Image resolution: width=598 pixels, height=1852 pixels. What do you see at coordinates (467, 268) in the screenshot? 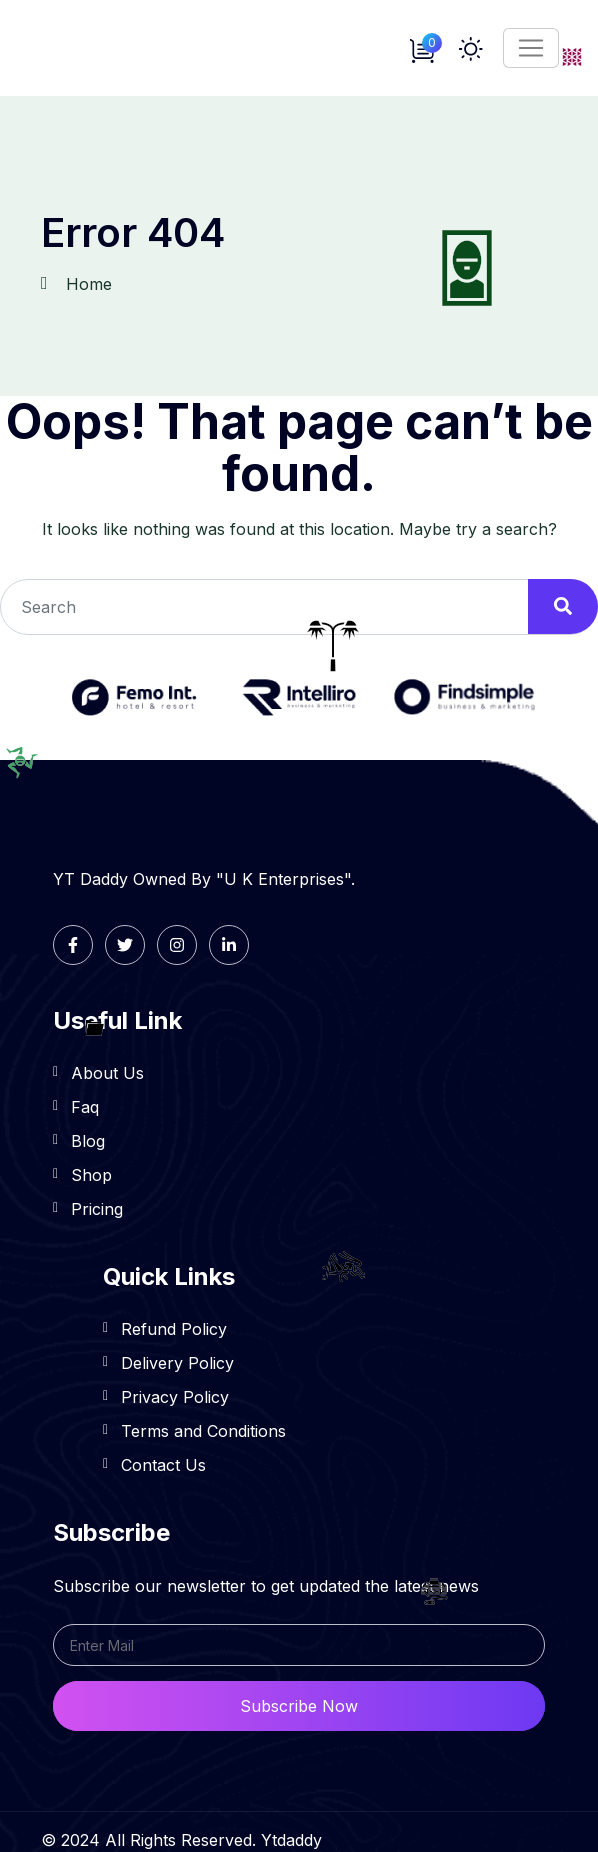
I see `view user profile or account` at bounding box center [467, 268].